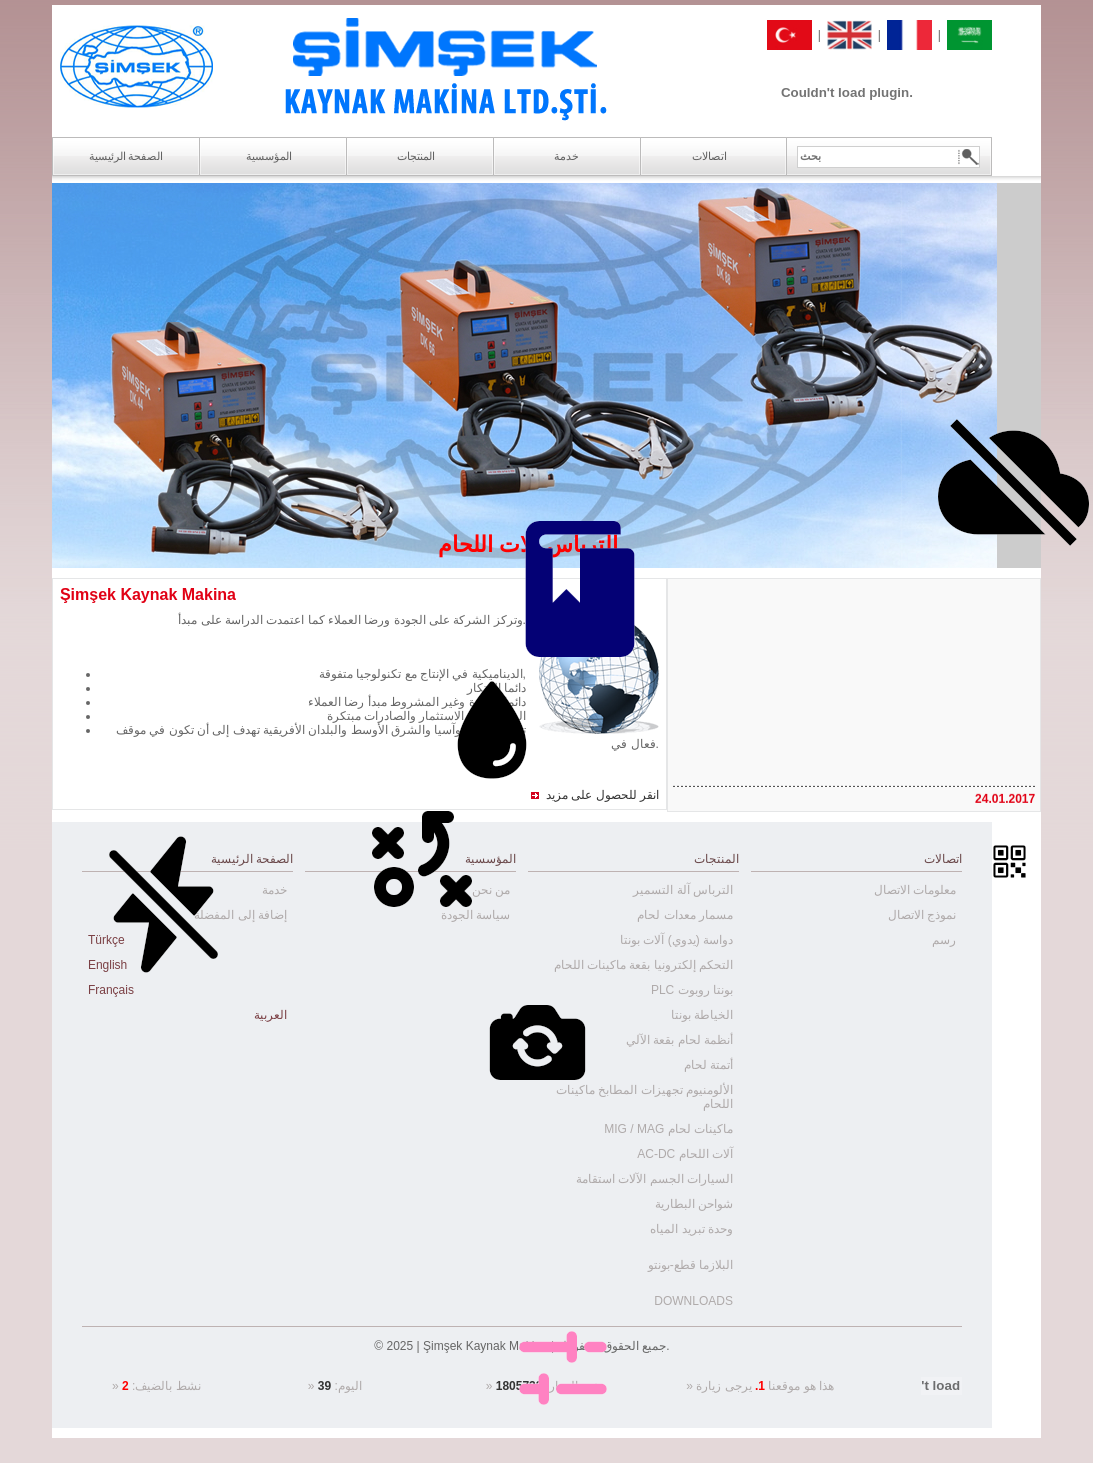 The height and width of the screenshot is (1463, 1093). I want to click on view strategy or game plan, so click(418, 859).